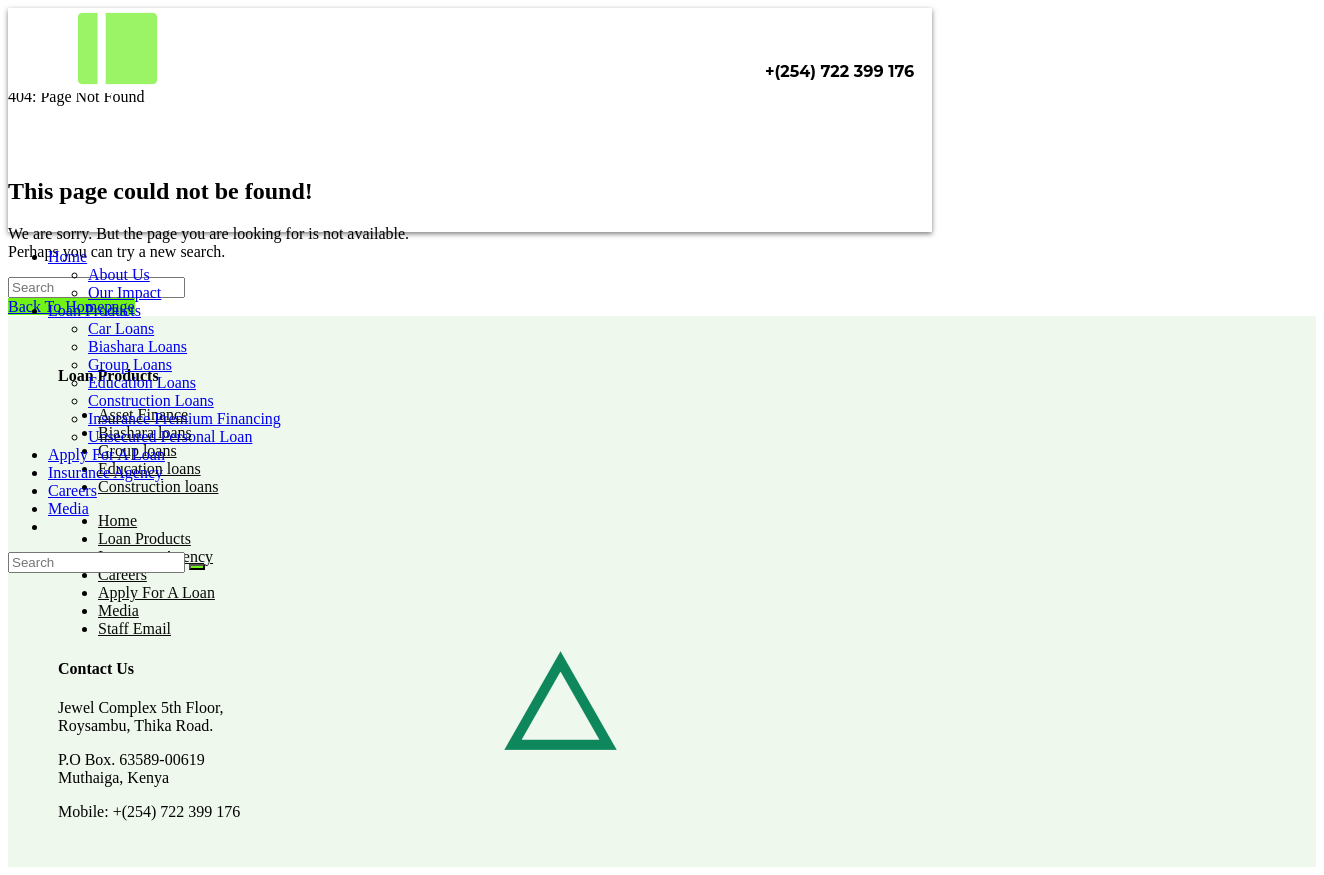  I want to click on vercel logo, so click(560, 700).